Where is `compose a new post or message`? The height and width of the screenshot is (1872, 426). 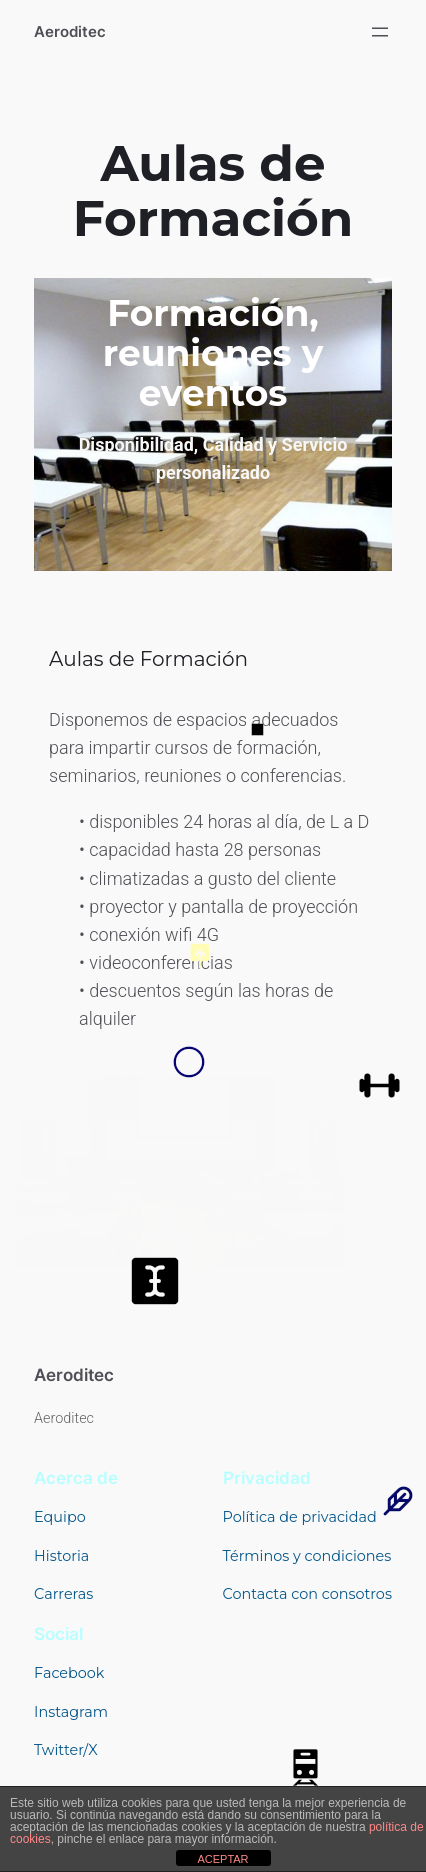 compose a new post or message is located at coordinates (397, 1501).